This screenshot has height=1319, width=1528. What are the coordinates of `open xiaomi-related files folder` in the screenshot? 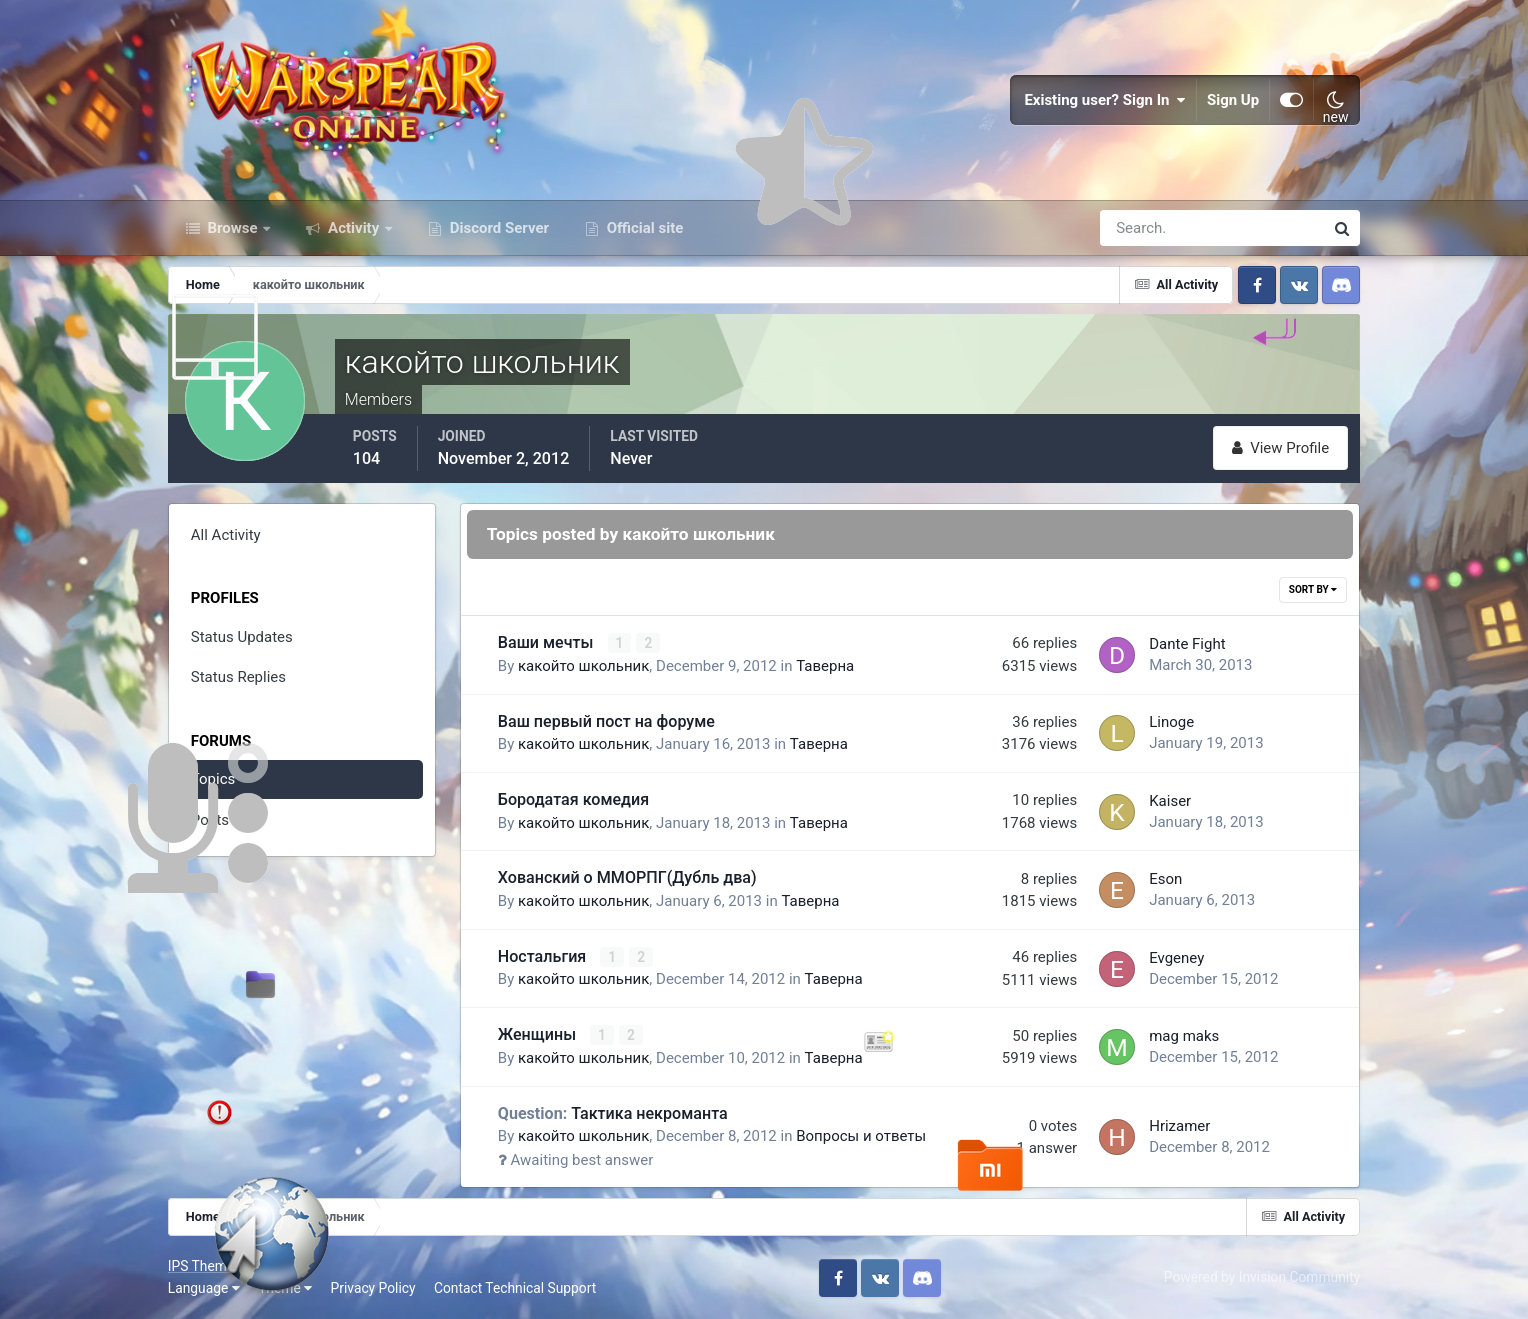 It's located at (990, 1167).